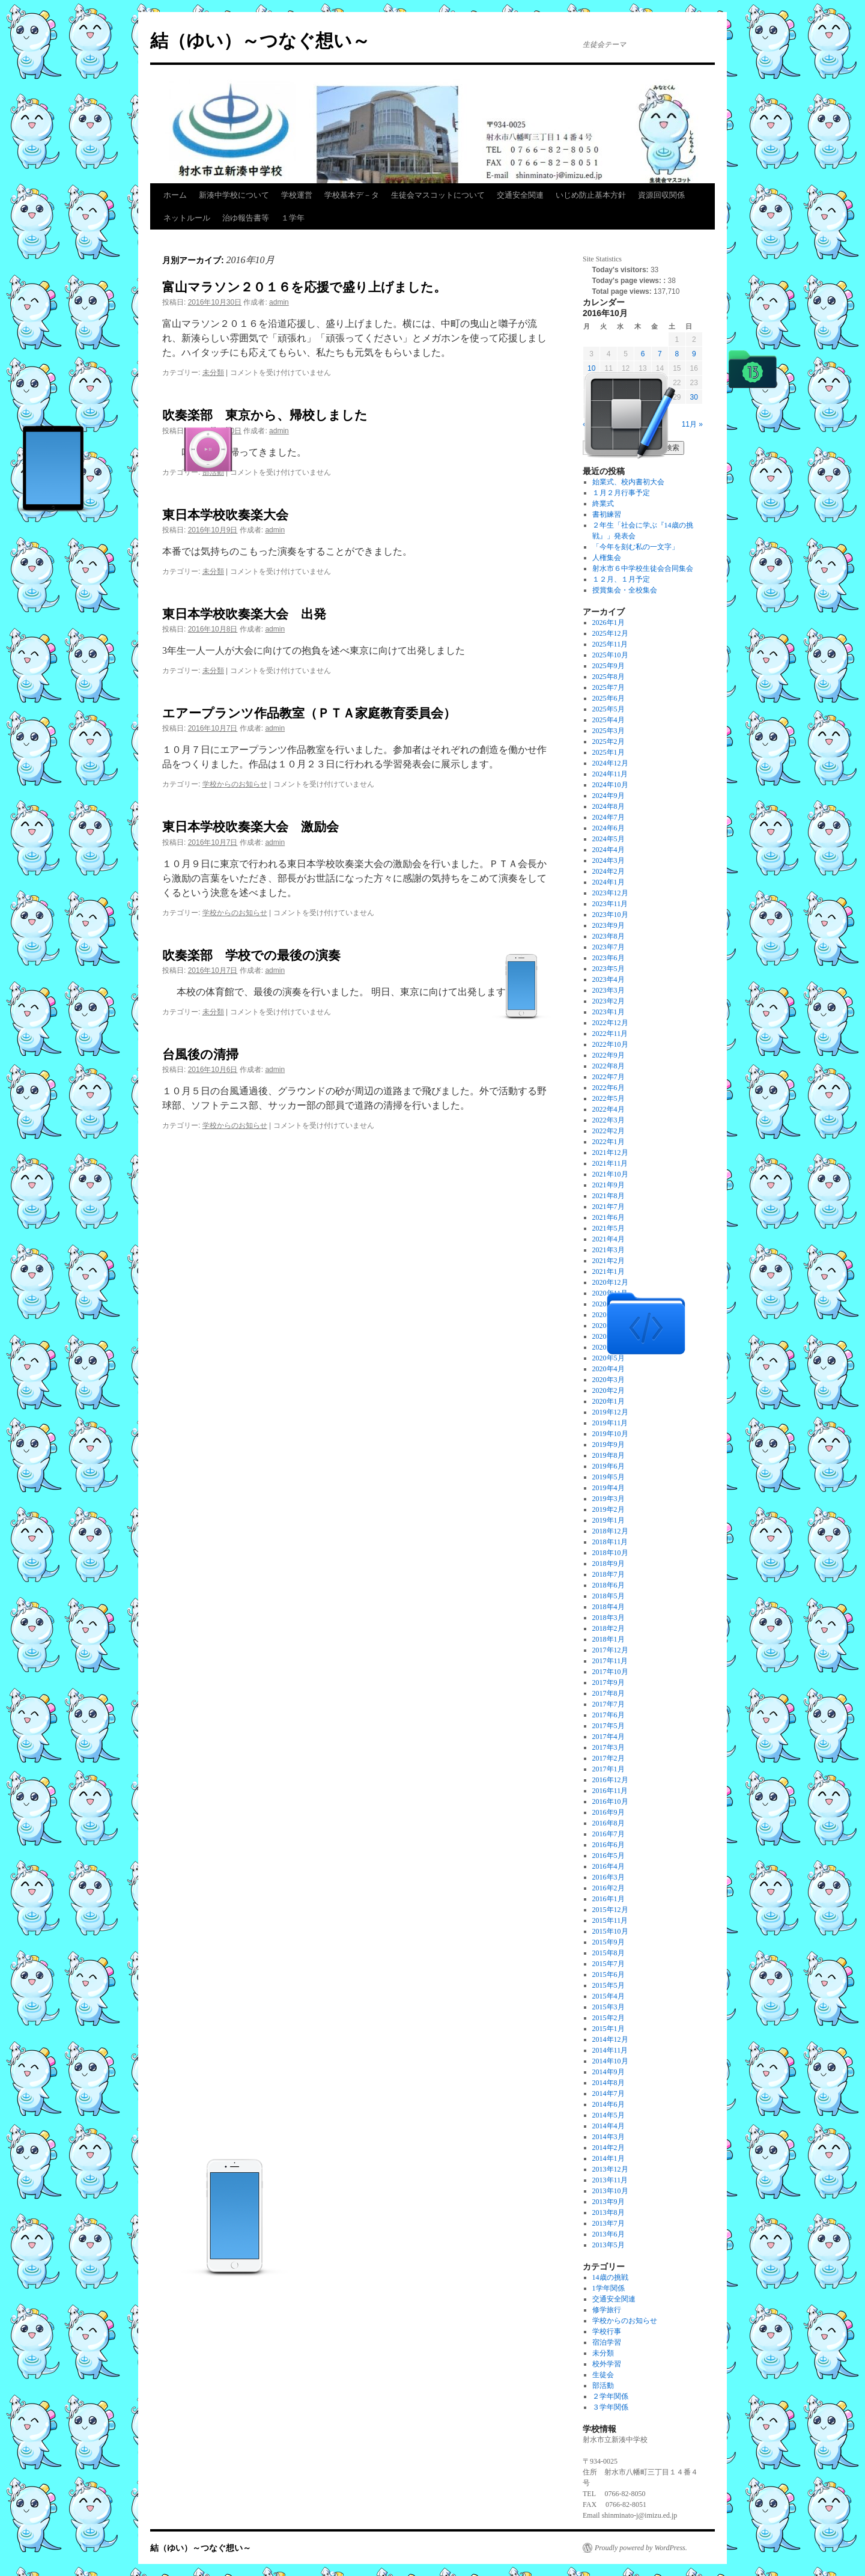  Describe the element at coordinates (630, 413) in the screenshot. I see `edit or customize assistive control panels` at that location.